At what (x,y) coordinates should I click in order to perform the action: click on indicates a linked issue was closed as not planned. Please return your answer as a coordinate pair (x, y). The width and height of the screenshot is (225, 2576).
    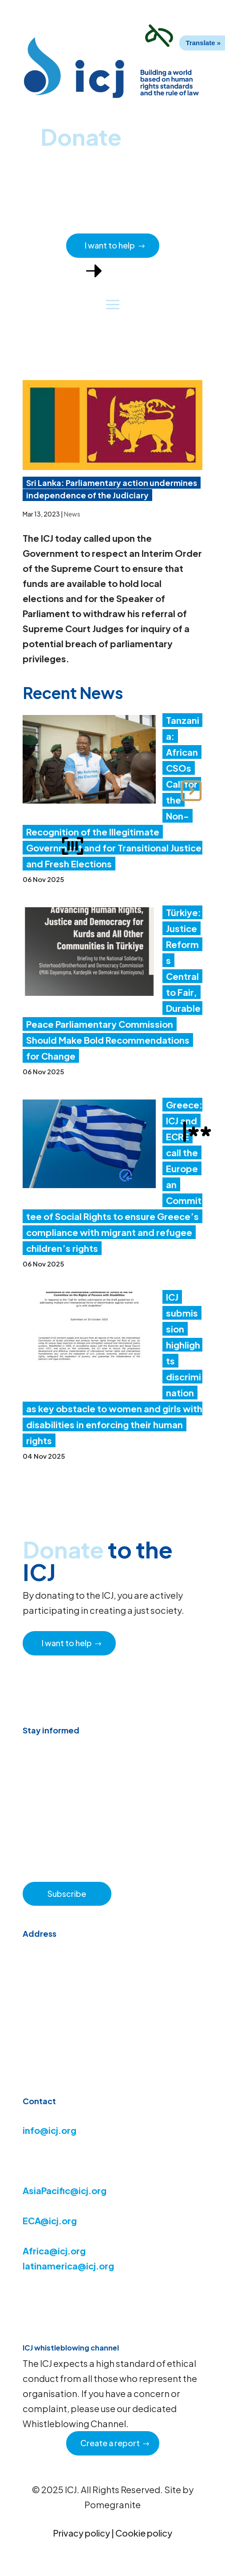
    Looking at the image, I should click on (126, 1175).